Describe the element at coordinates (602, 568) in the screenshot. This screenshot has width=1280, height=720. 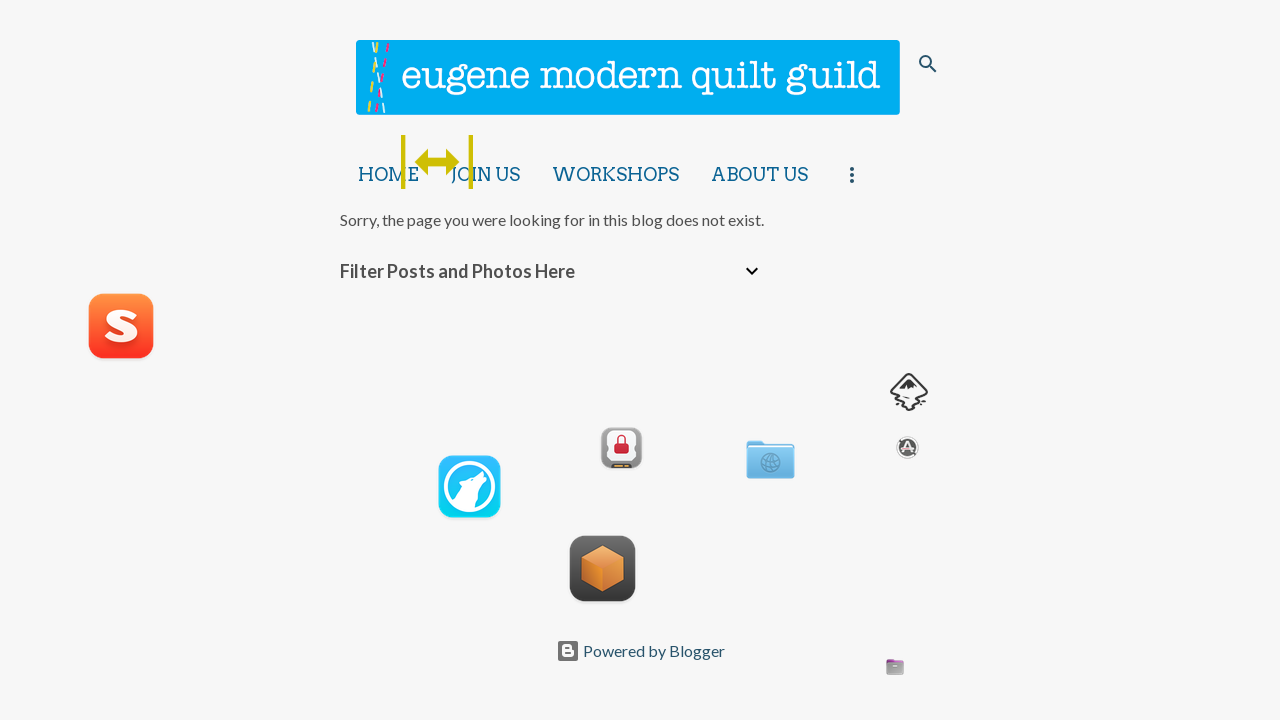
I see `open bauh package manager` at that location.